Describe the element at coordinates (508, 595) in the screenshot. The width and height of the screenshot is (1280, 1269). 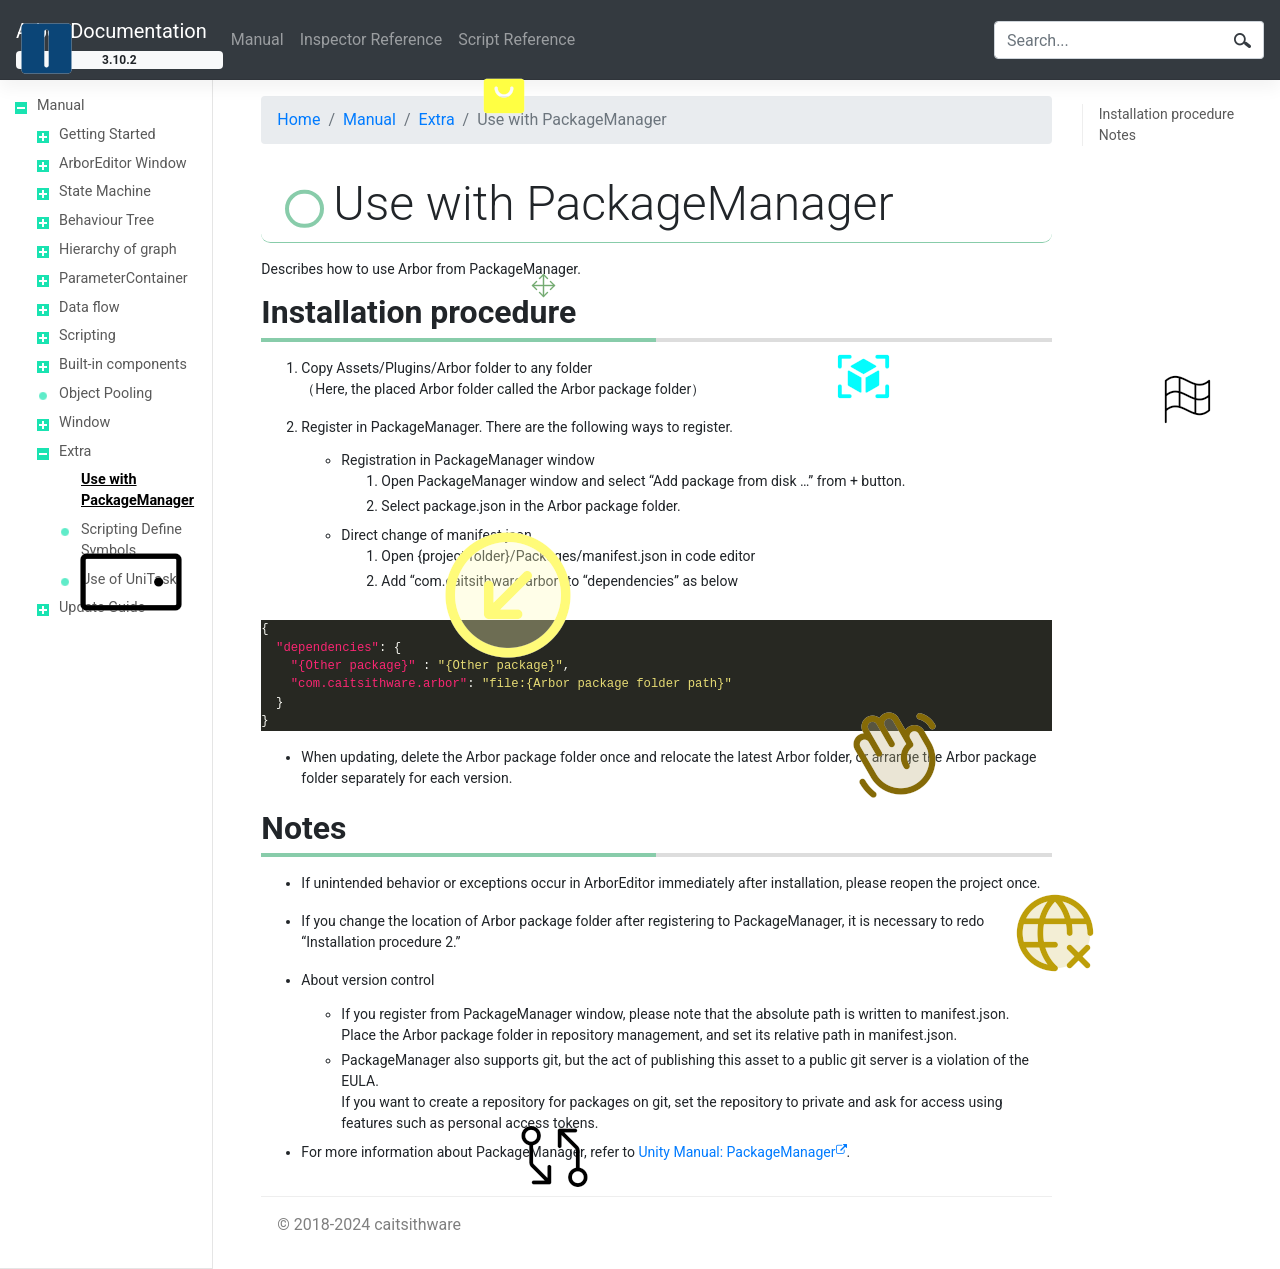
I see `navigate to the previous or lower-left section` at that location.